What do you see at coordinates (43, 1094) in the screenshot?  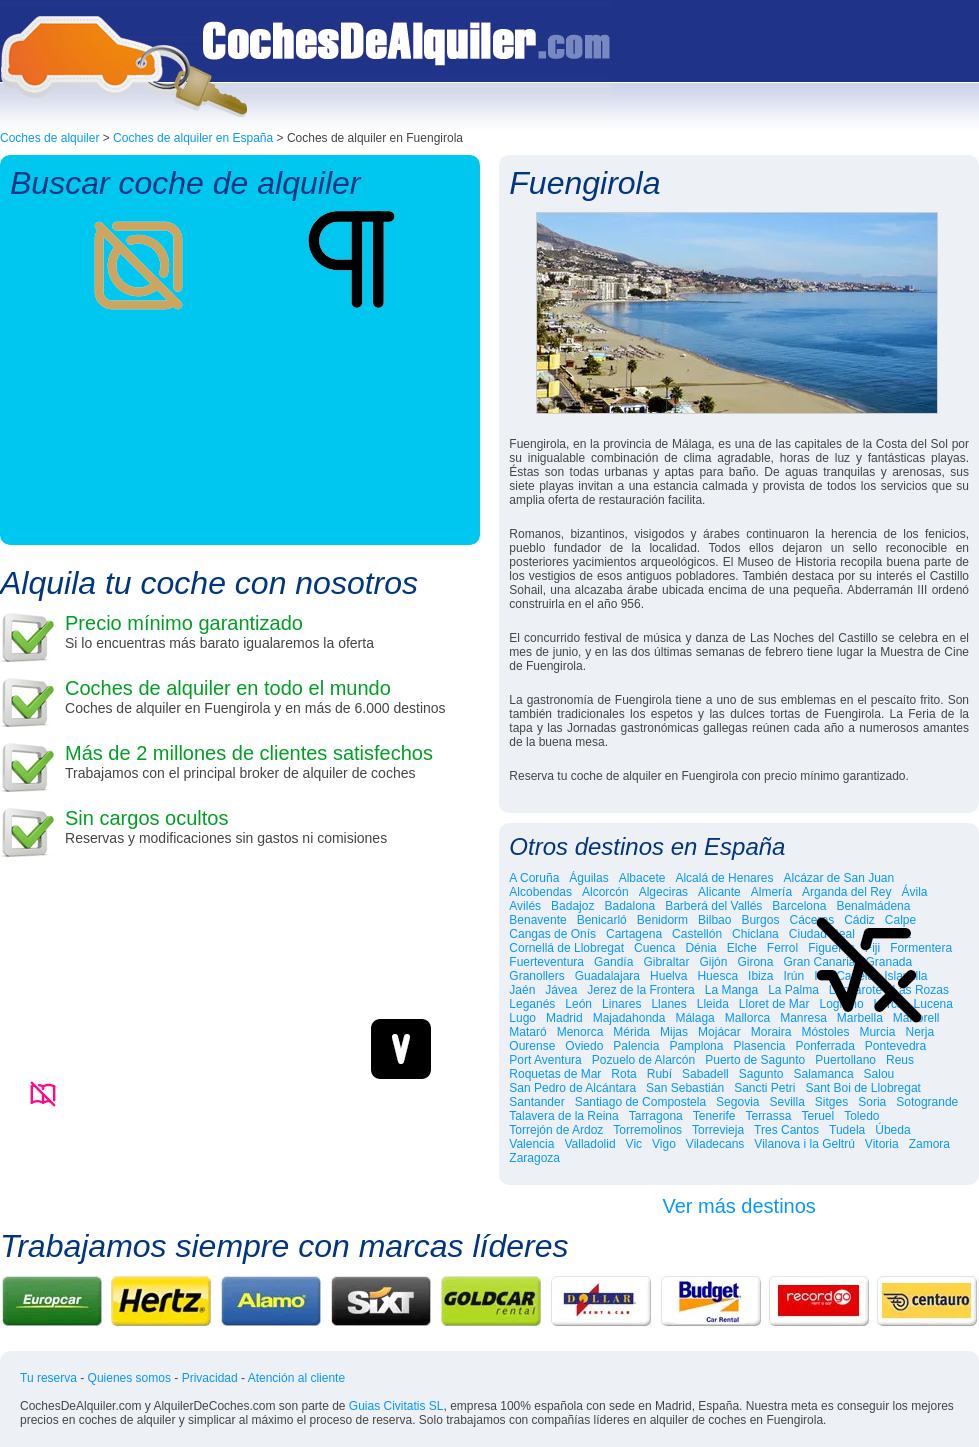 I see `book unavailable or not found` at bounding box center [43, 1094].